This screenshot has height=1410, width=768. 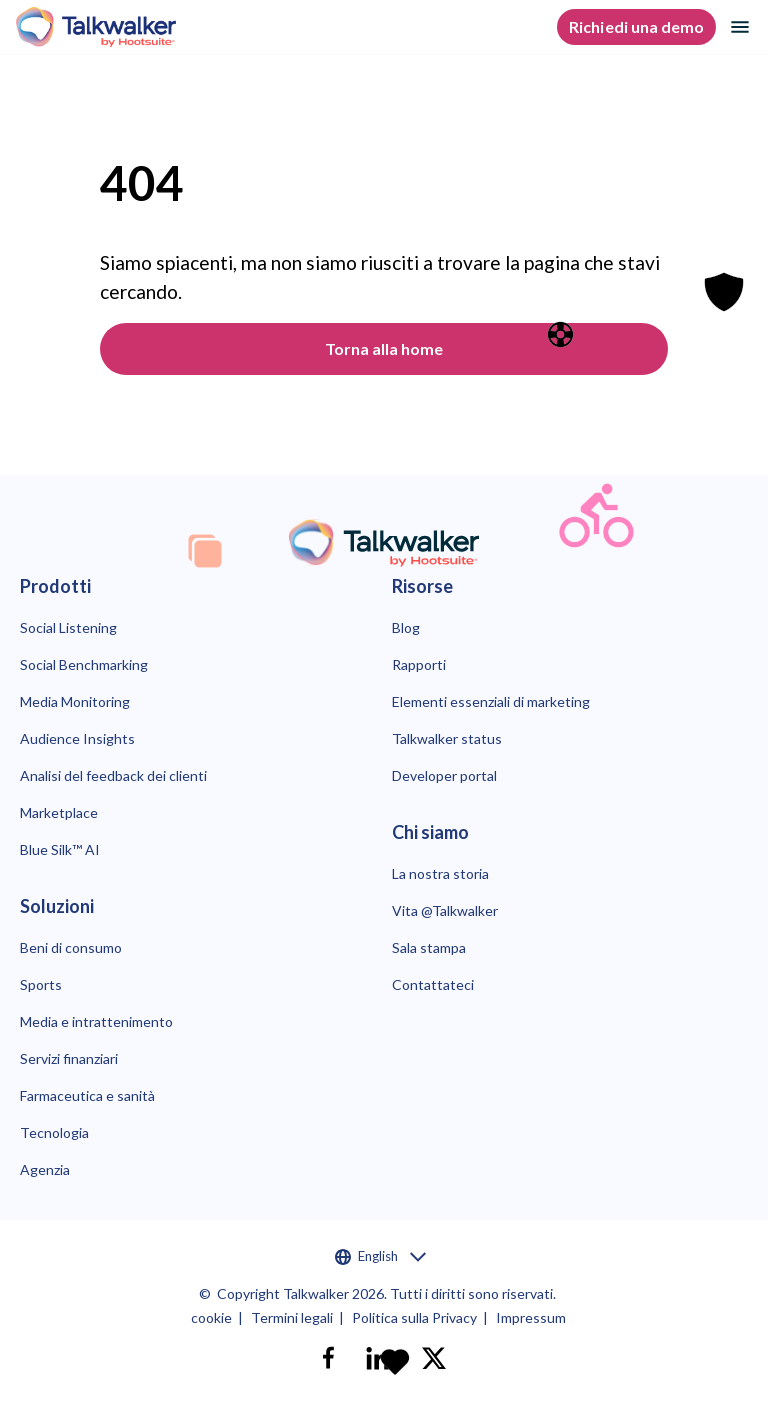 I want to click on access help or support center, so click(x=560, y=334).